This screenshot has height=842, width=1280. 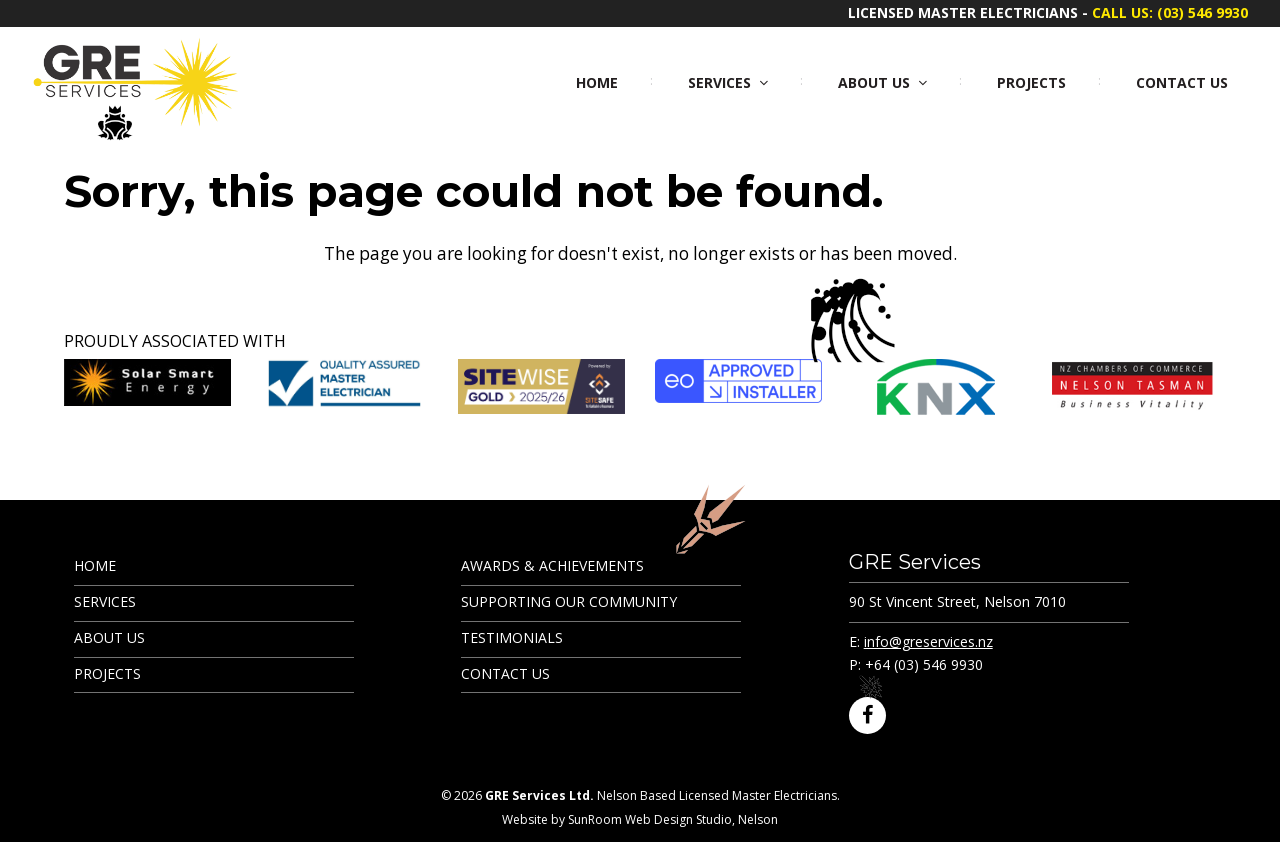 What do you see at coordinates (711, 519) in the screenshot?
I see `select a magic or water-based weapon` at bounding box center [711, 519].